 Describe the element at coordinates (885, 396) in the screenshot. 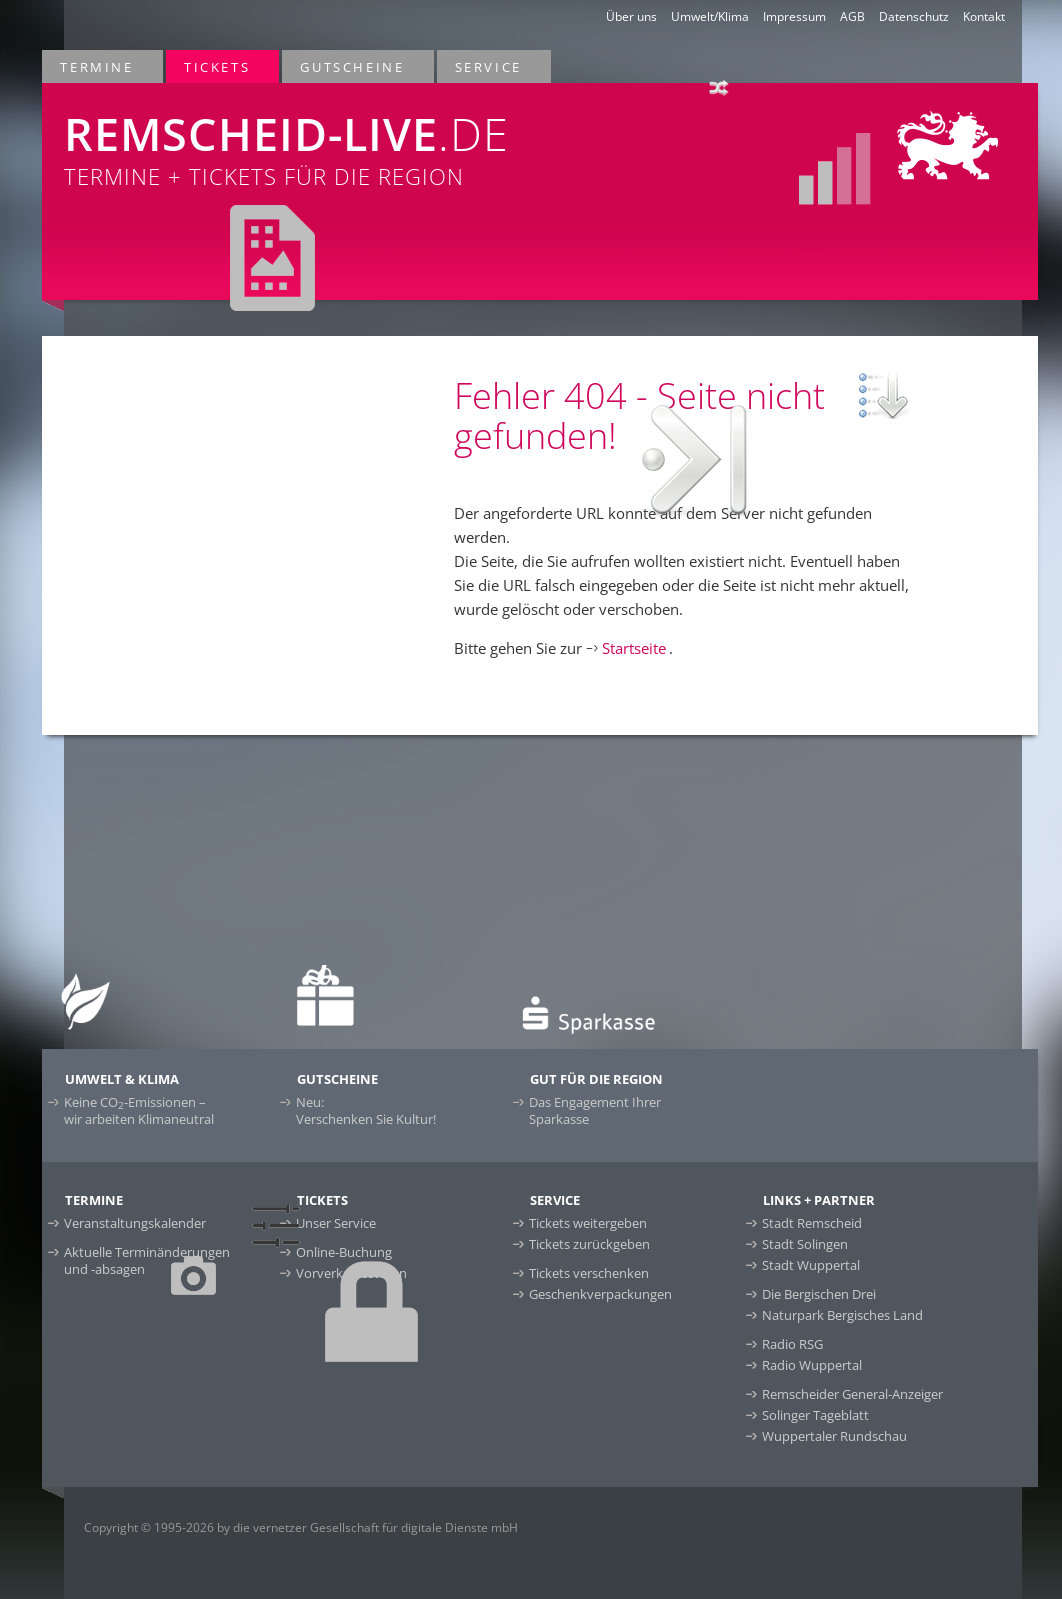

I see `sort items in ascending order` at that location.